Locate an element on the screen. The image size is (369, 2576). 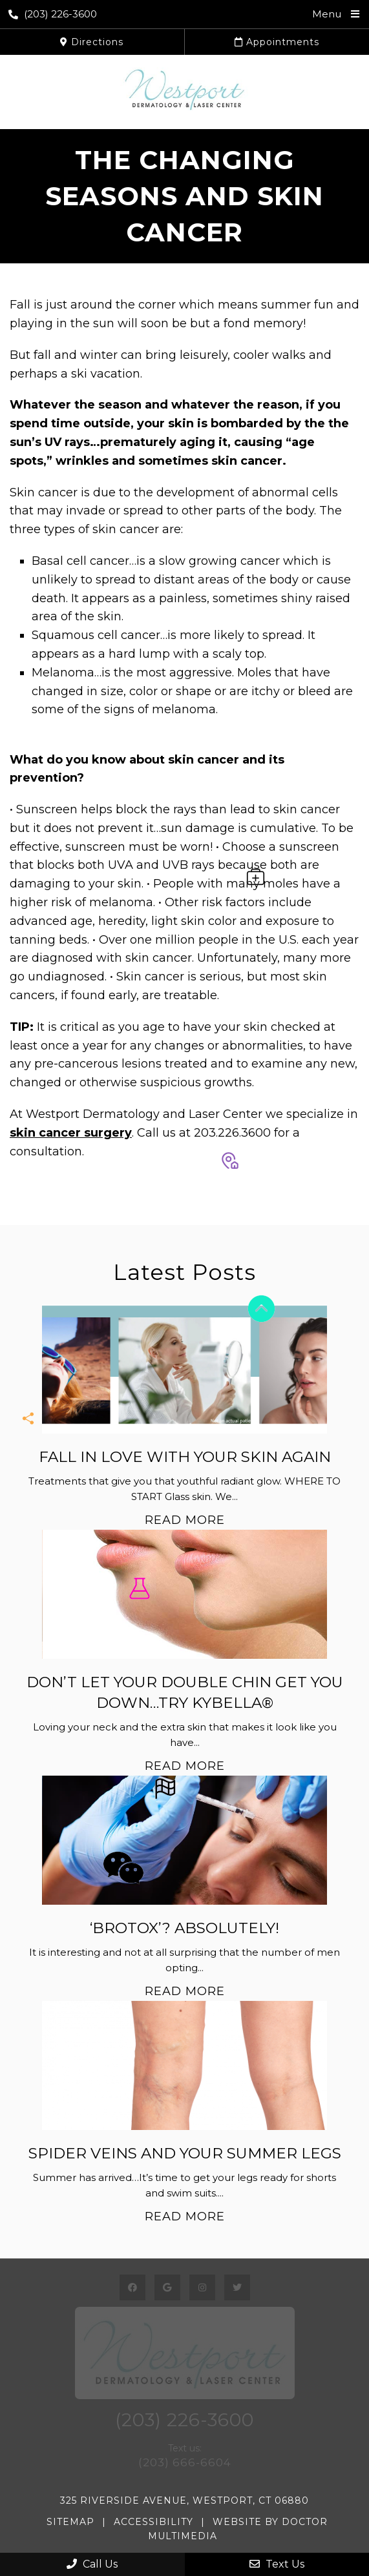
access health or medical features is located at coordinates (255, 877).